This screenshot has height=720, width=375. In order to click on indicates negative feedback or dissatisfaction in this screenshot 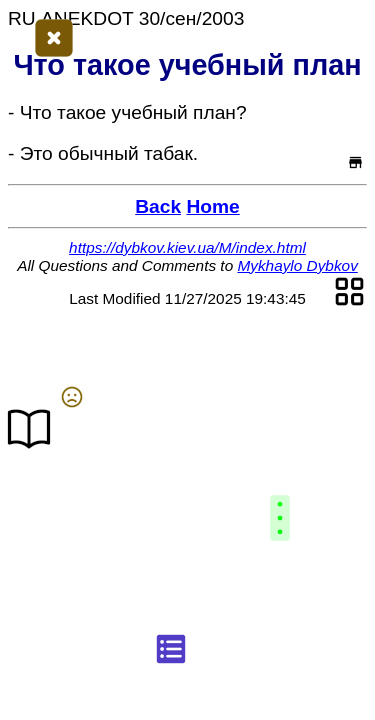, I will do `click(72, 397)`.